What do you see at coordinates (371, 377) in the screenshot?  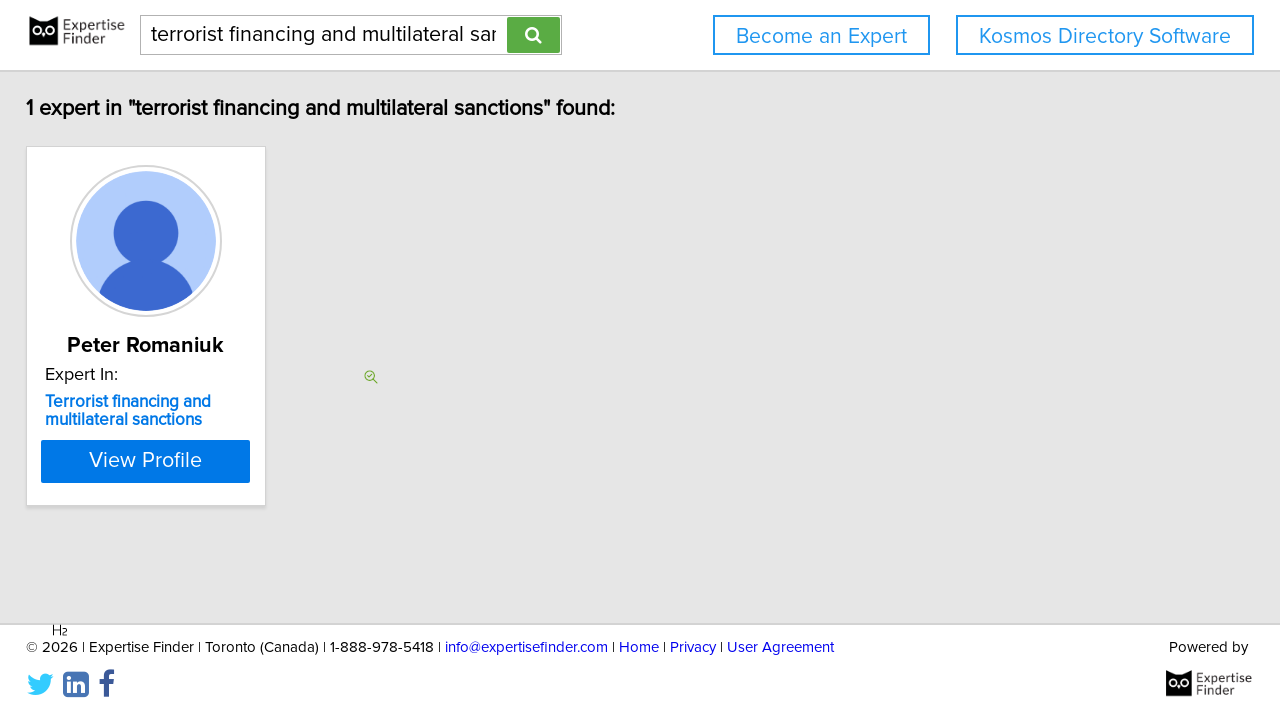 I see `confirm search results` at bounding box center [371, 377].